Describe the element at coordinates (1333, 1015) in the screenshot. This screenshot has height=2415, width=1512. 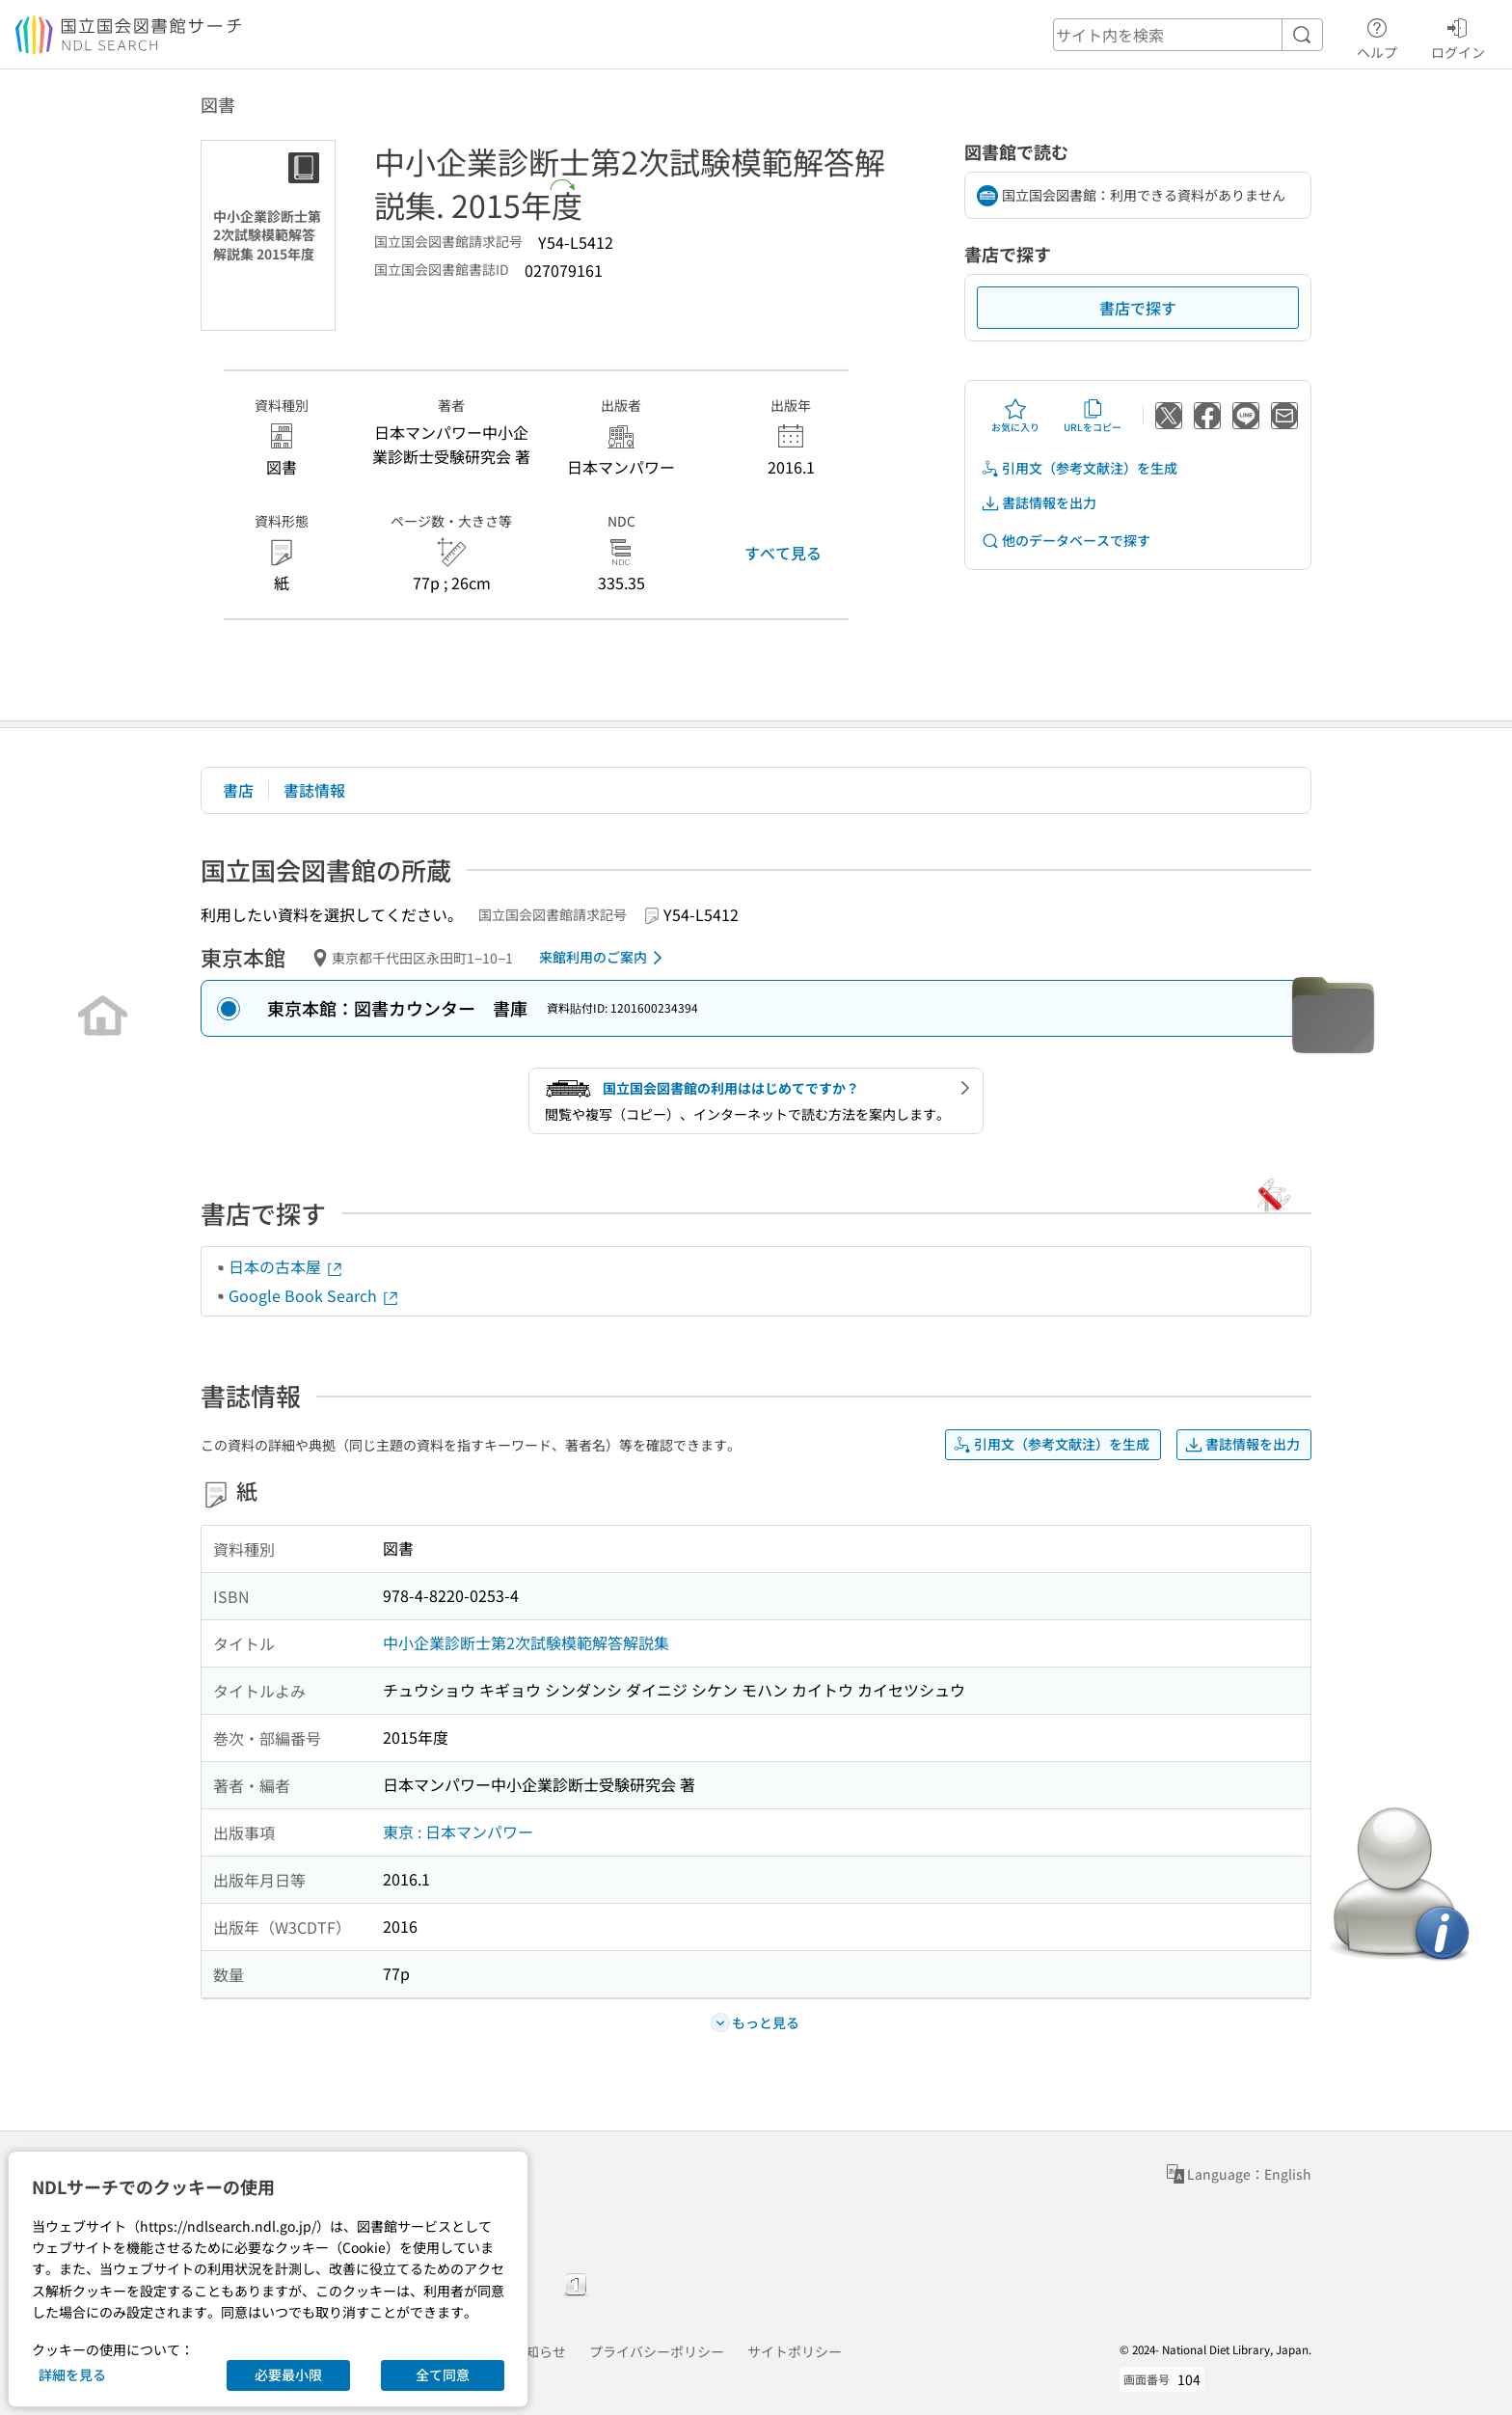
I see `open folder to view contents` at that location.